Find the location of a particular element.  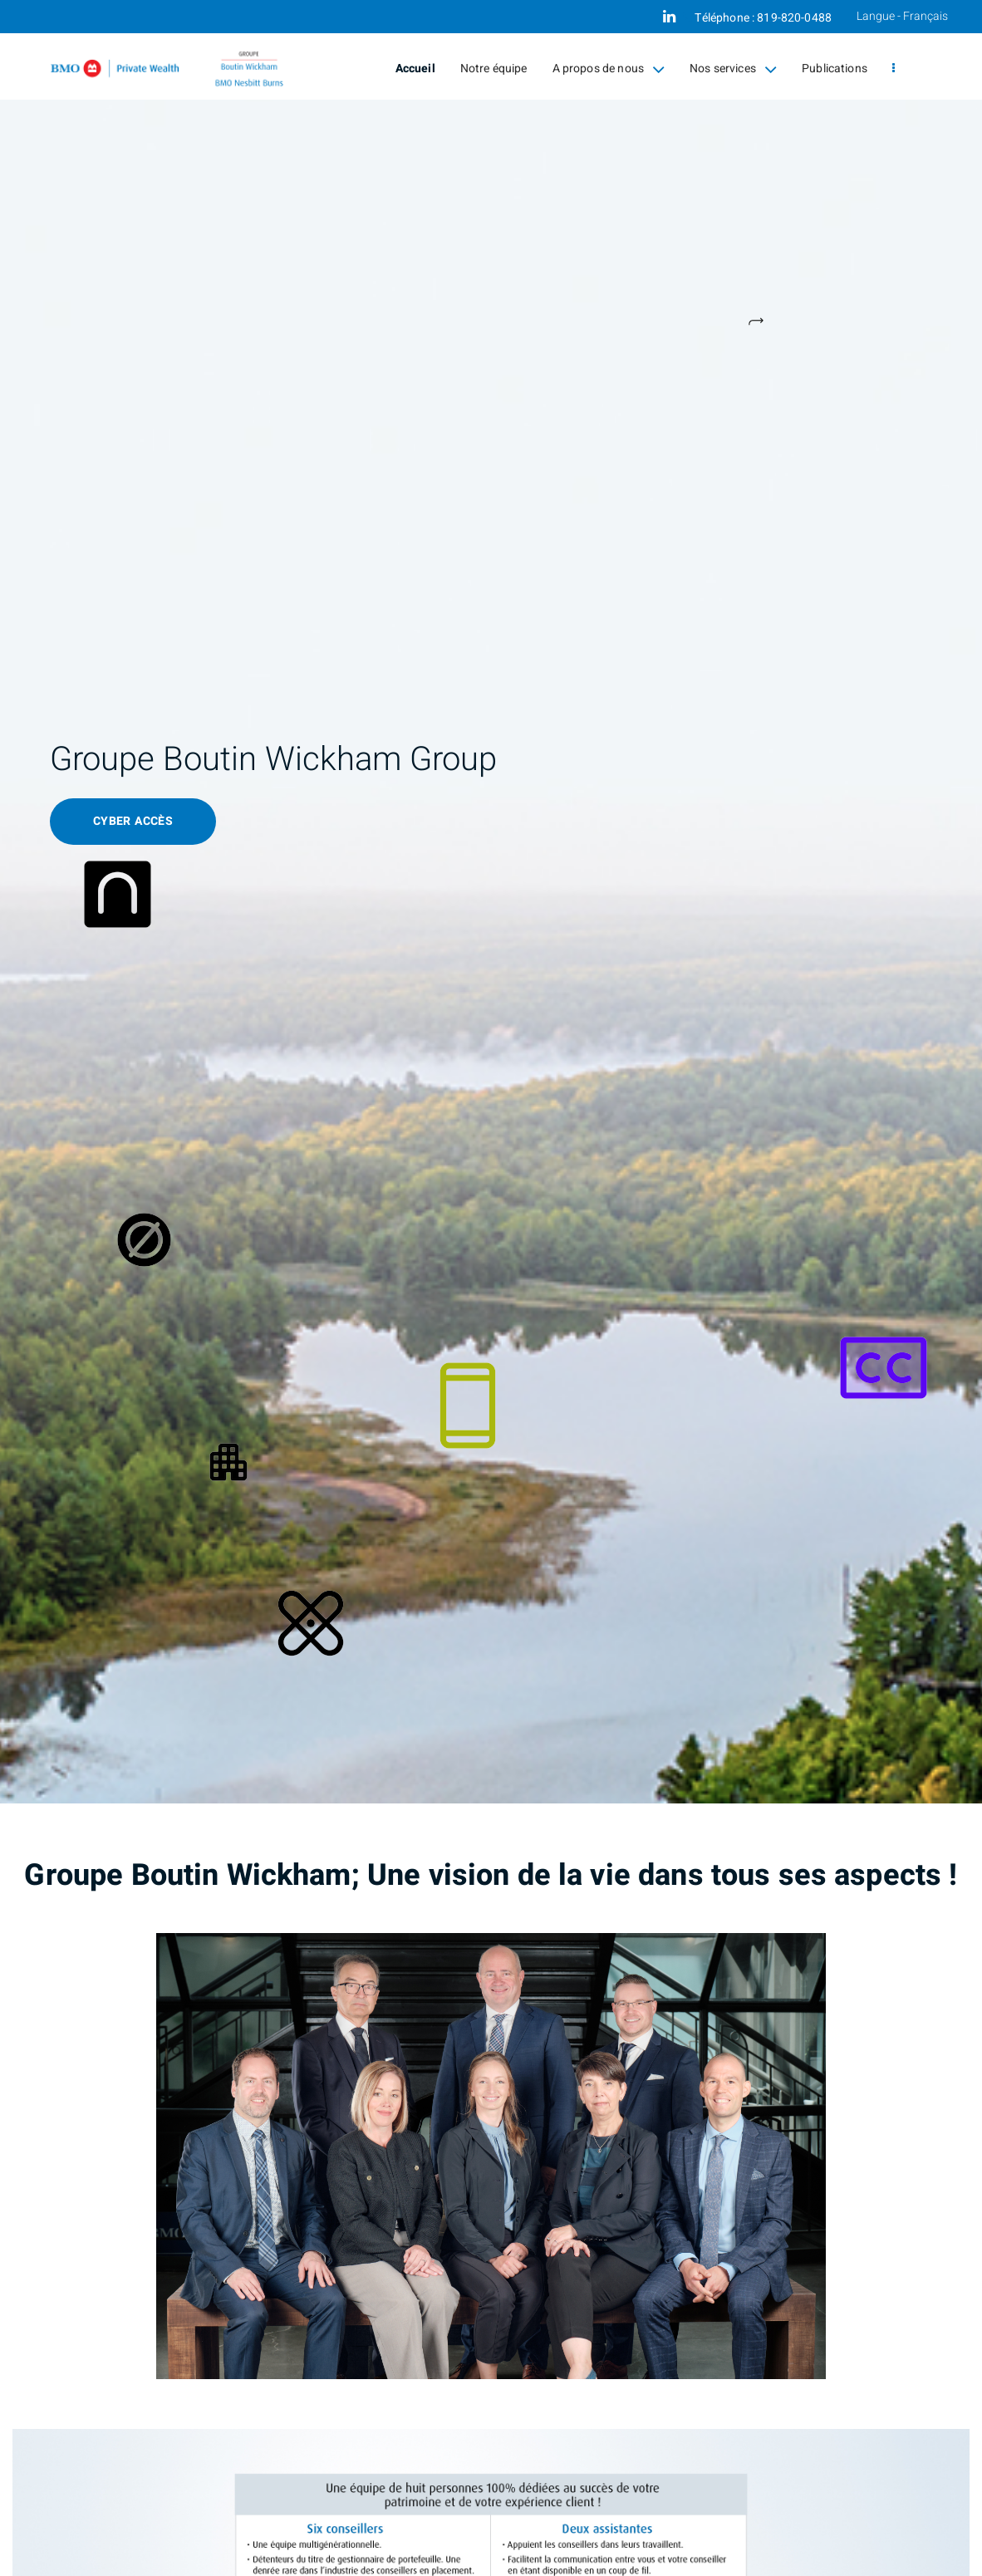

forward or share content is located at coordinates (756, 321).